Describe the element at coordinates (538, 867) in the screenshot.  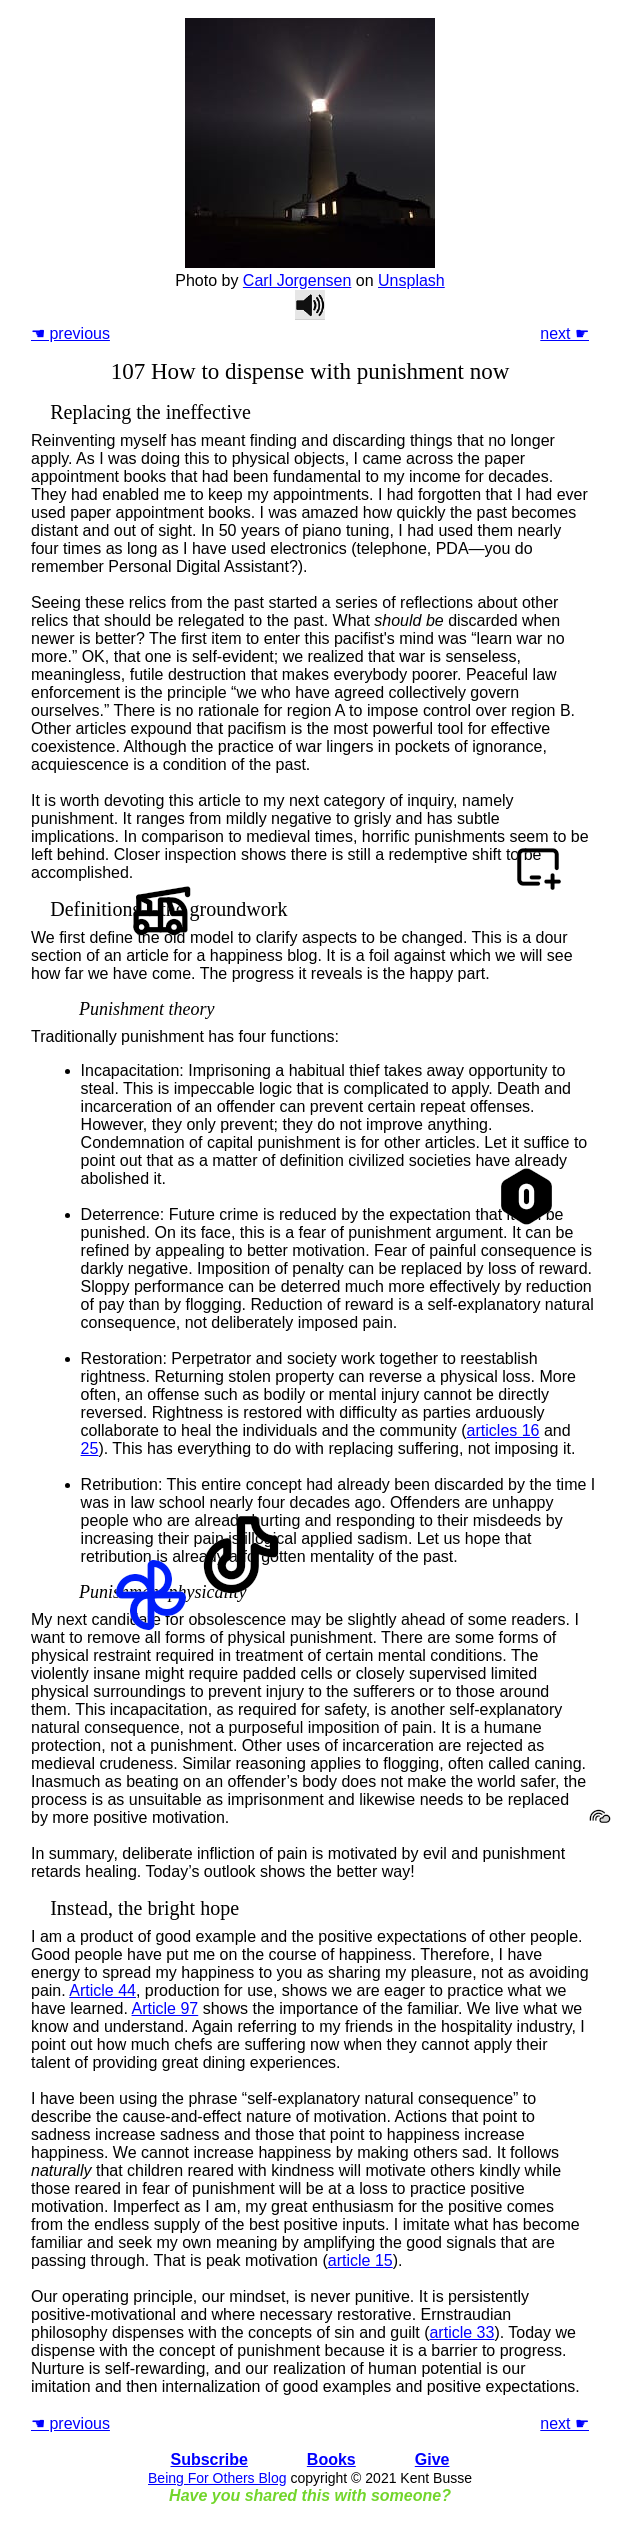
I see `add a new iPad or tablet device` at that location.